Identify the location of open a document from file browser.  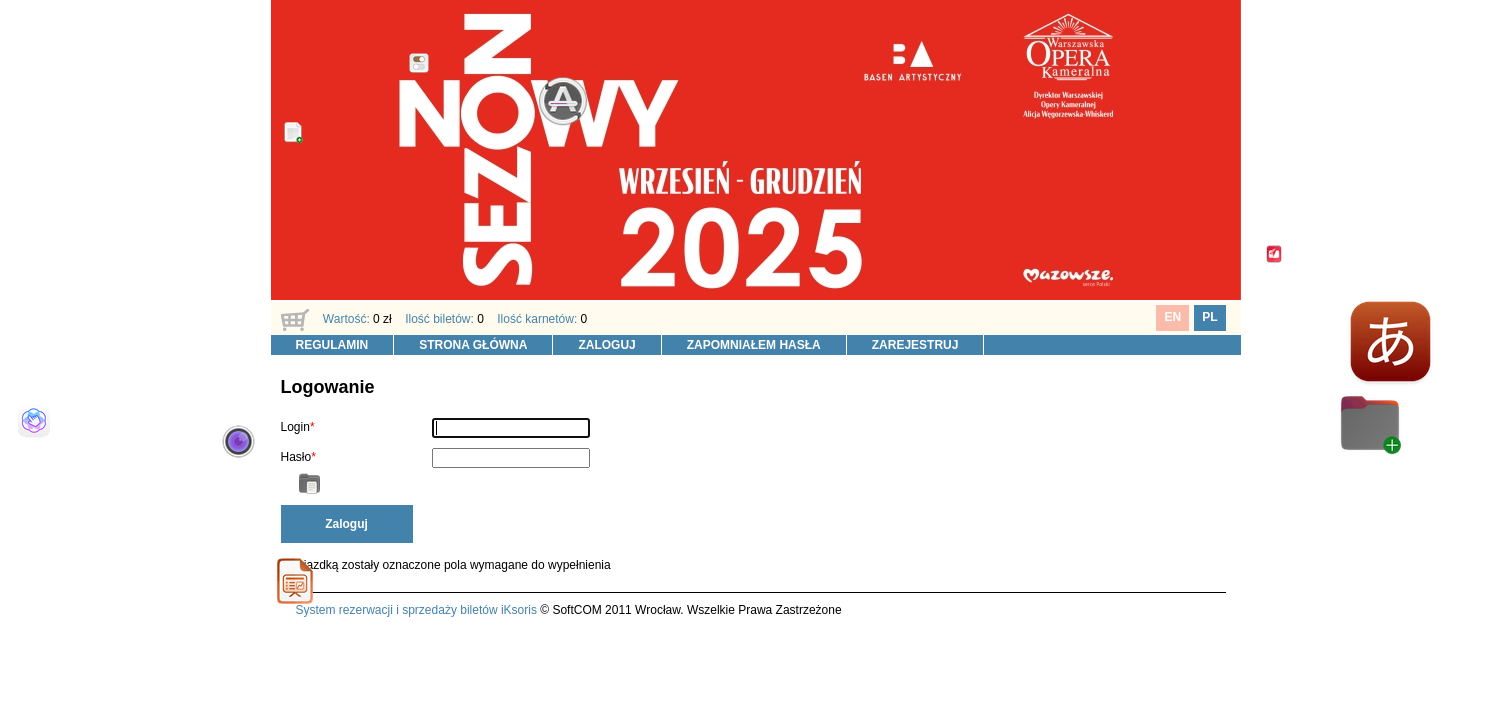
(309, 483).